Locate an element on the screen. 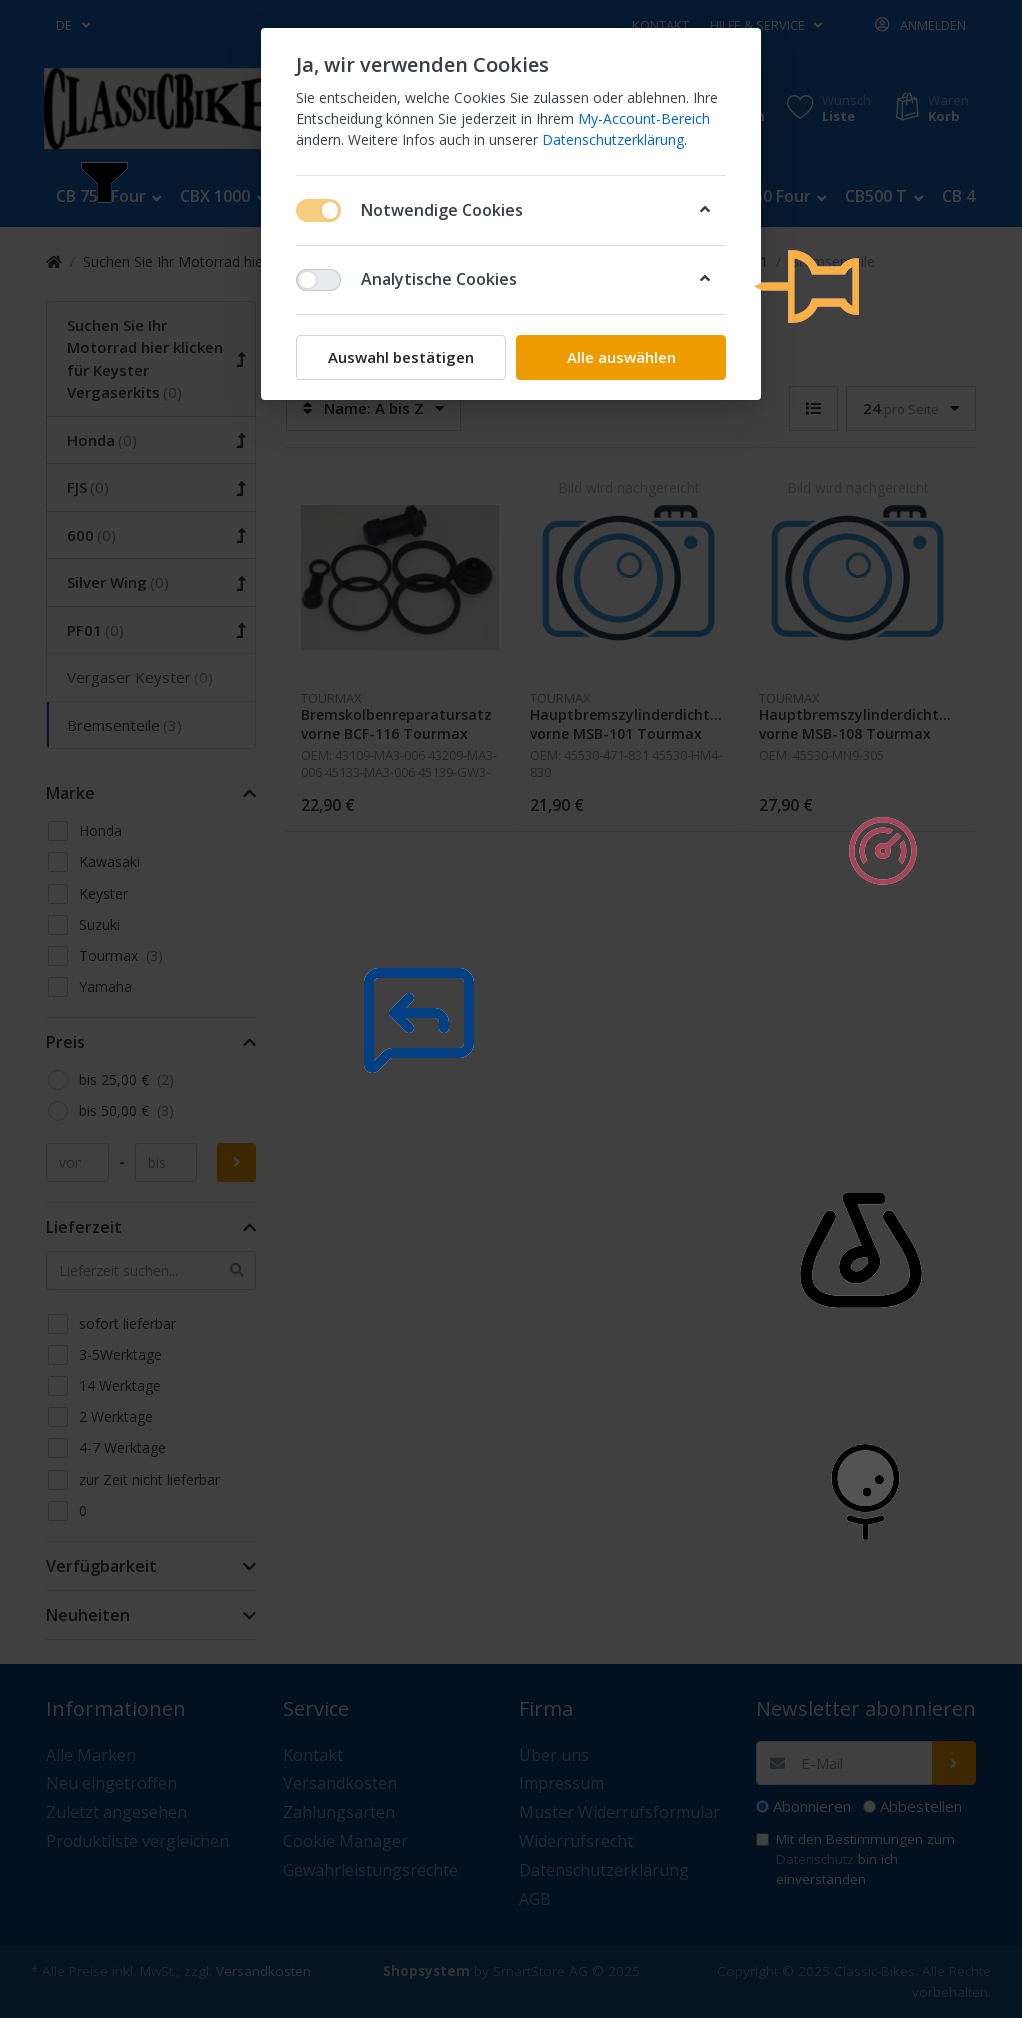 The height and width of the screenshot is (2018, 1022). access the dashboard overview is located at coordinates (885, 853).